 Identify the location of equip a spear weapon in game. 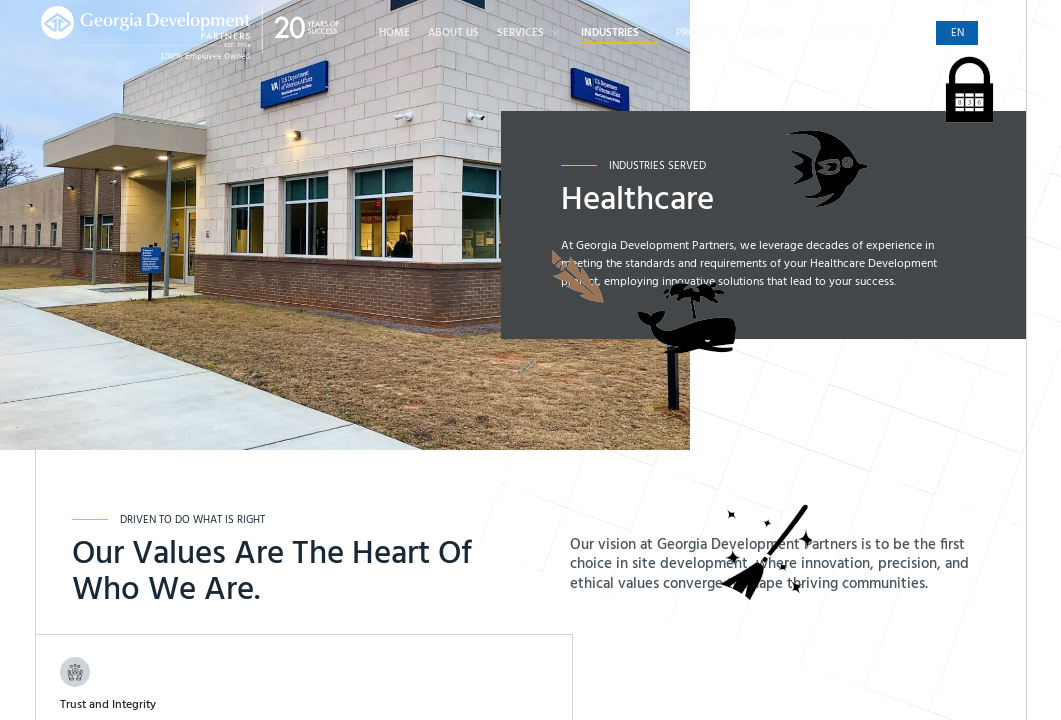
(577, 276).